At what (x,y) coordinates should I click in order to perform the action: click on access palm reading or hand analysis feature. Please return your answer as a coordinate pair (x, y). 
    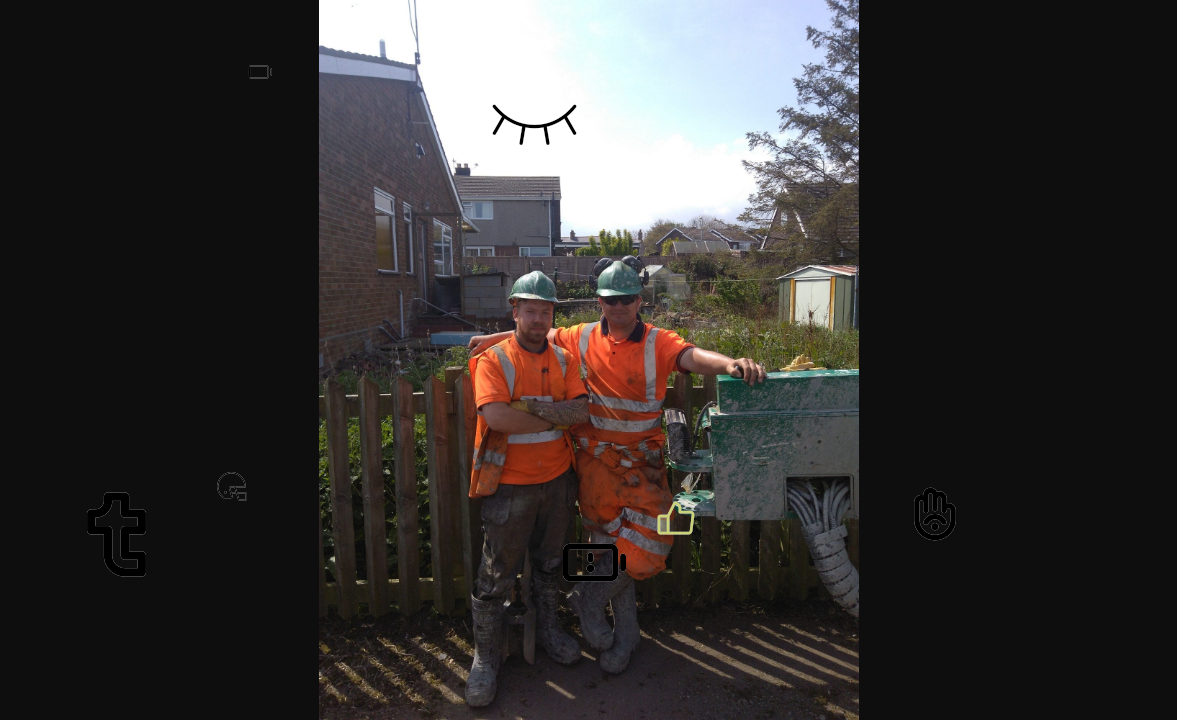
    Looking at the image, I should click on (935, 514).